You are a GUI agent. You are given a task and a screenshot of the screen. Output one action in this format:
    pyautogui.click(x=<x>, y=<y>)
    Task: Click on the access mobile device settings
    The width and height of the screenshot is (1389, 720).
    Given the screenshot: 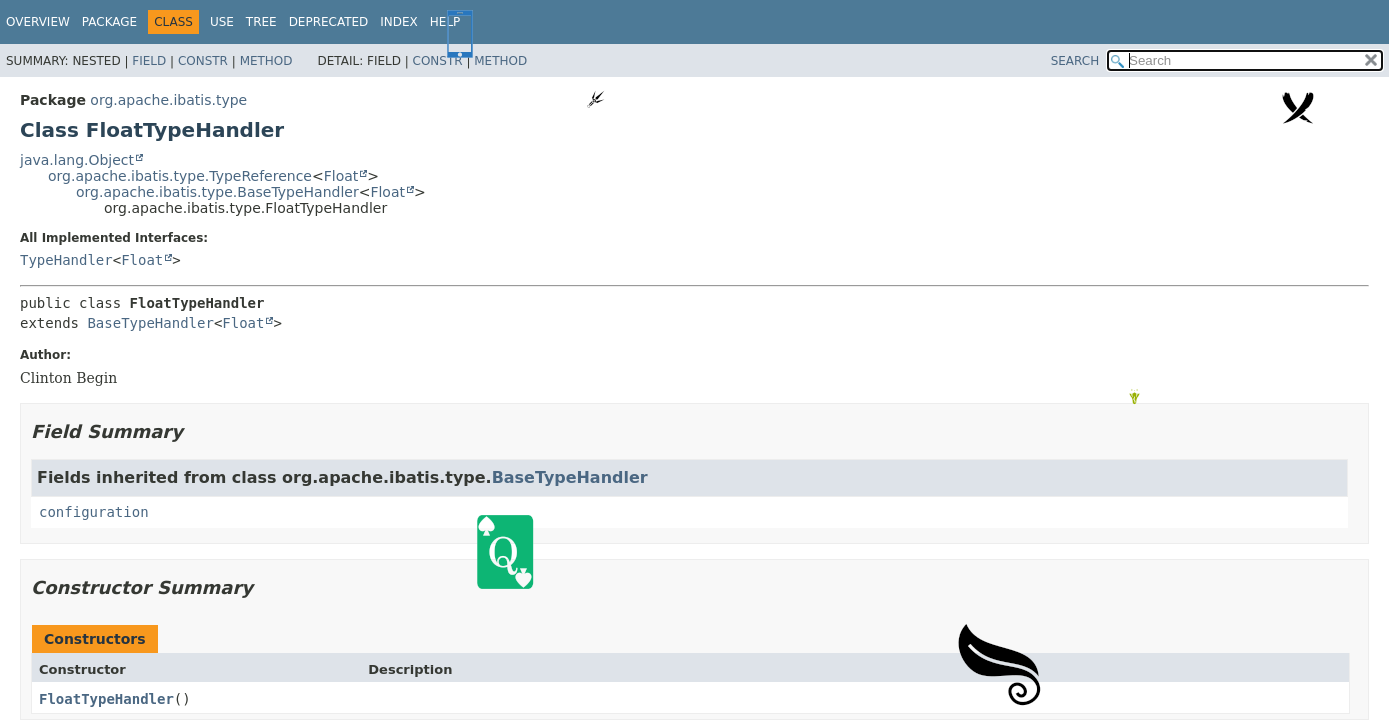 What is the action you would take?
    pyautogui.click(x=460, y=34)
    